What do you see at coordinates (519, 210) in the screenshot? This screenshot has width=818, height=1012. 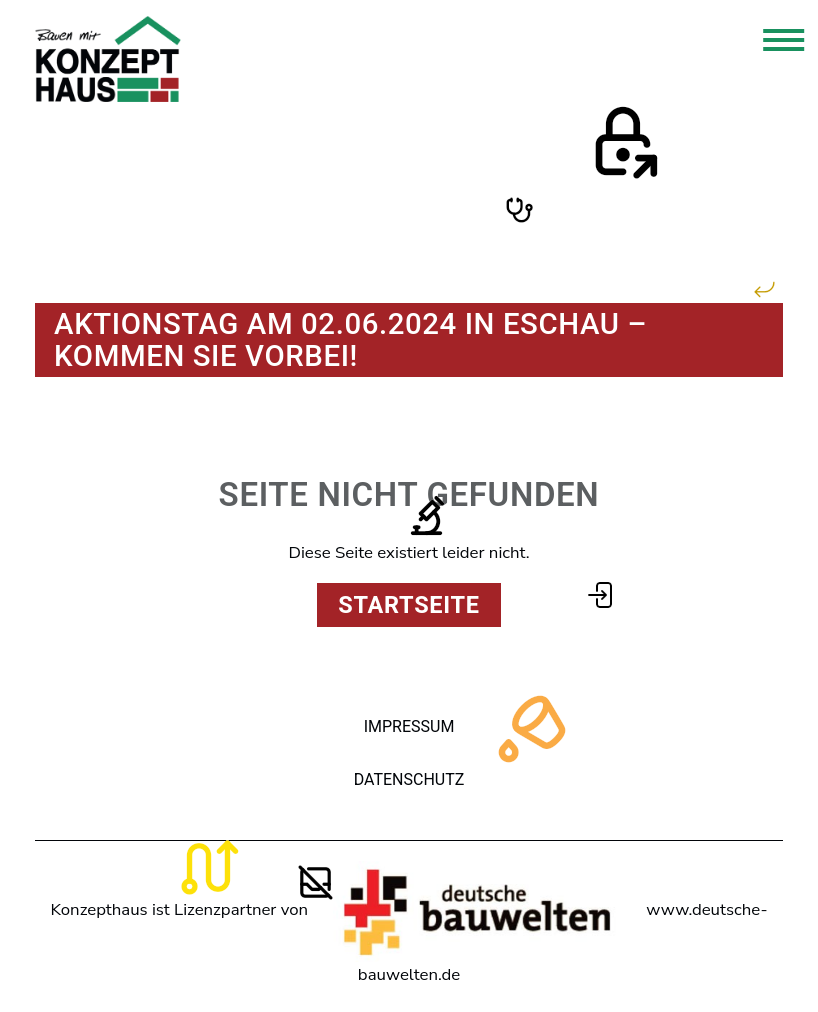 I see `access health or medical features` at bounding box center [519, 210].